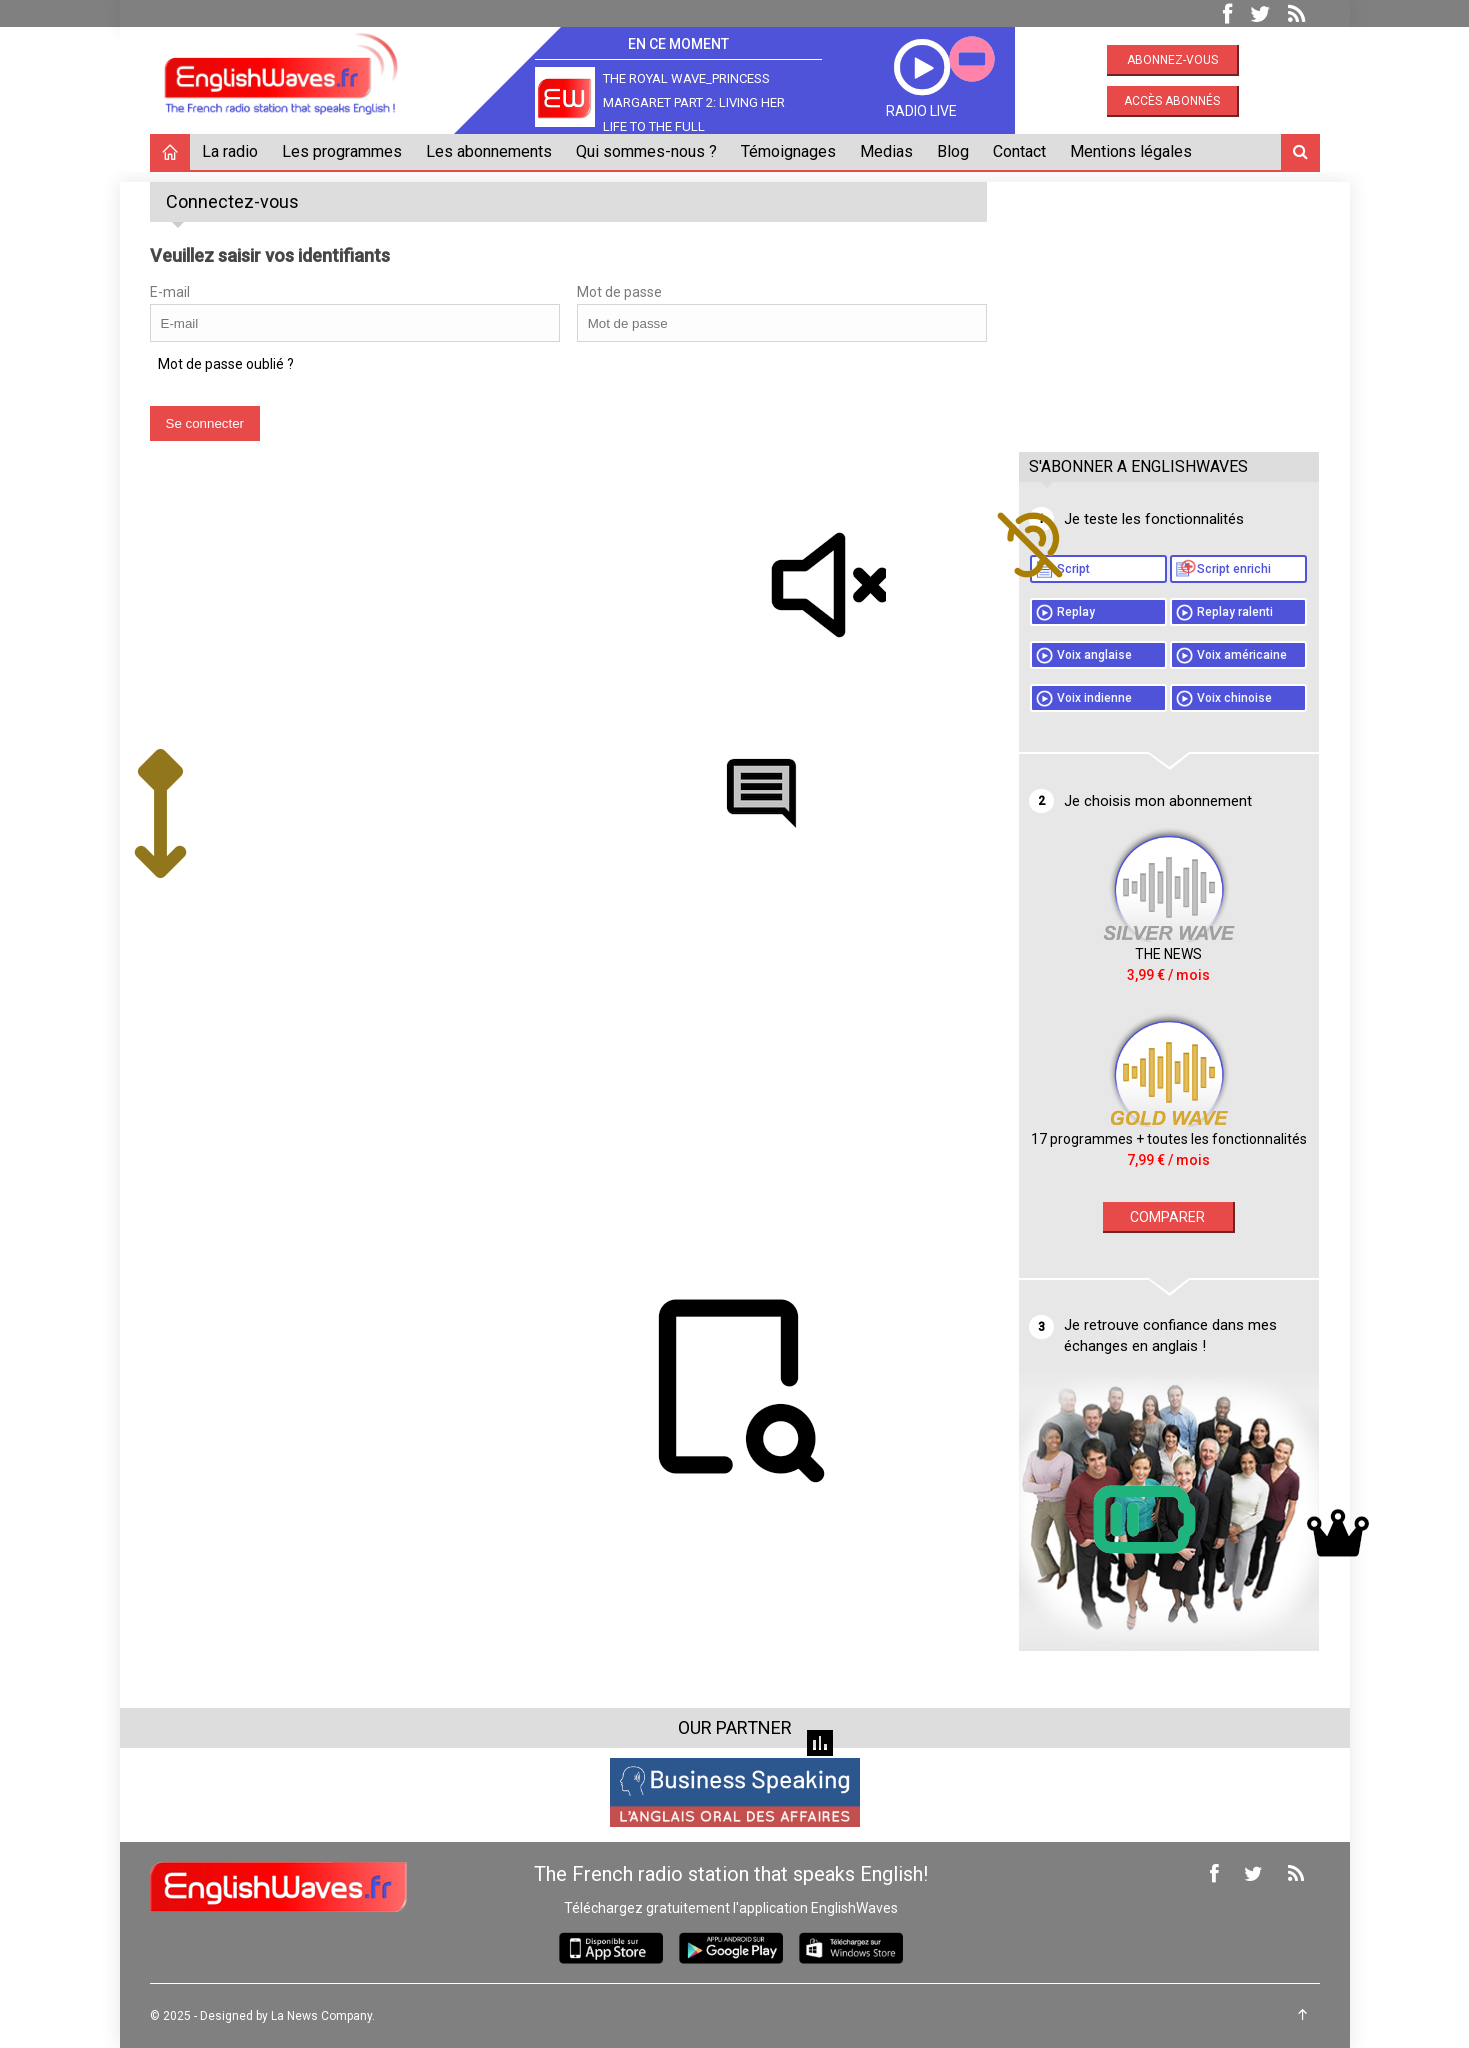 Image resolution: width=1469 pixels, height=2048 pixels. I want to click on indicates low battery level, so click(1144, 1519).